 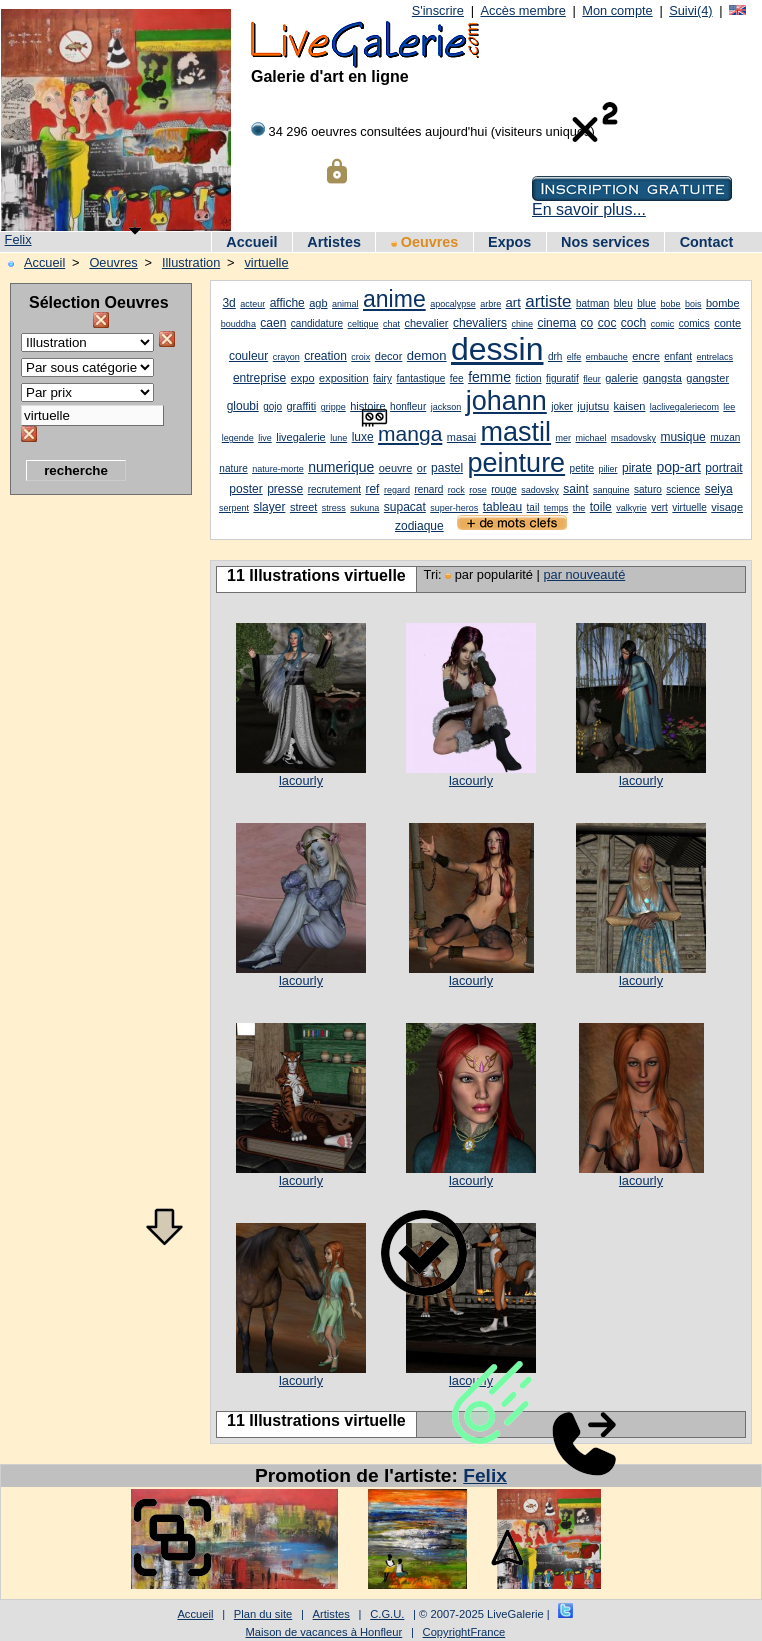 I want to click on download file or content, so click(x=164, y=1225).